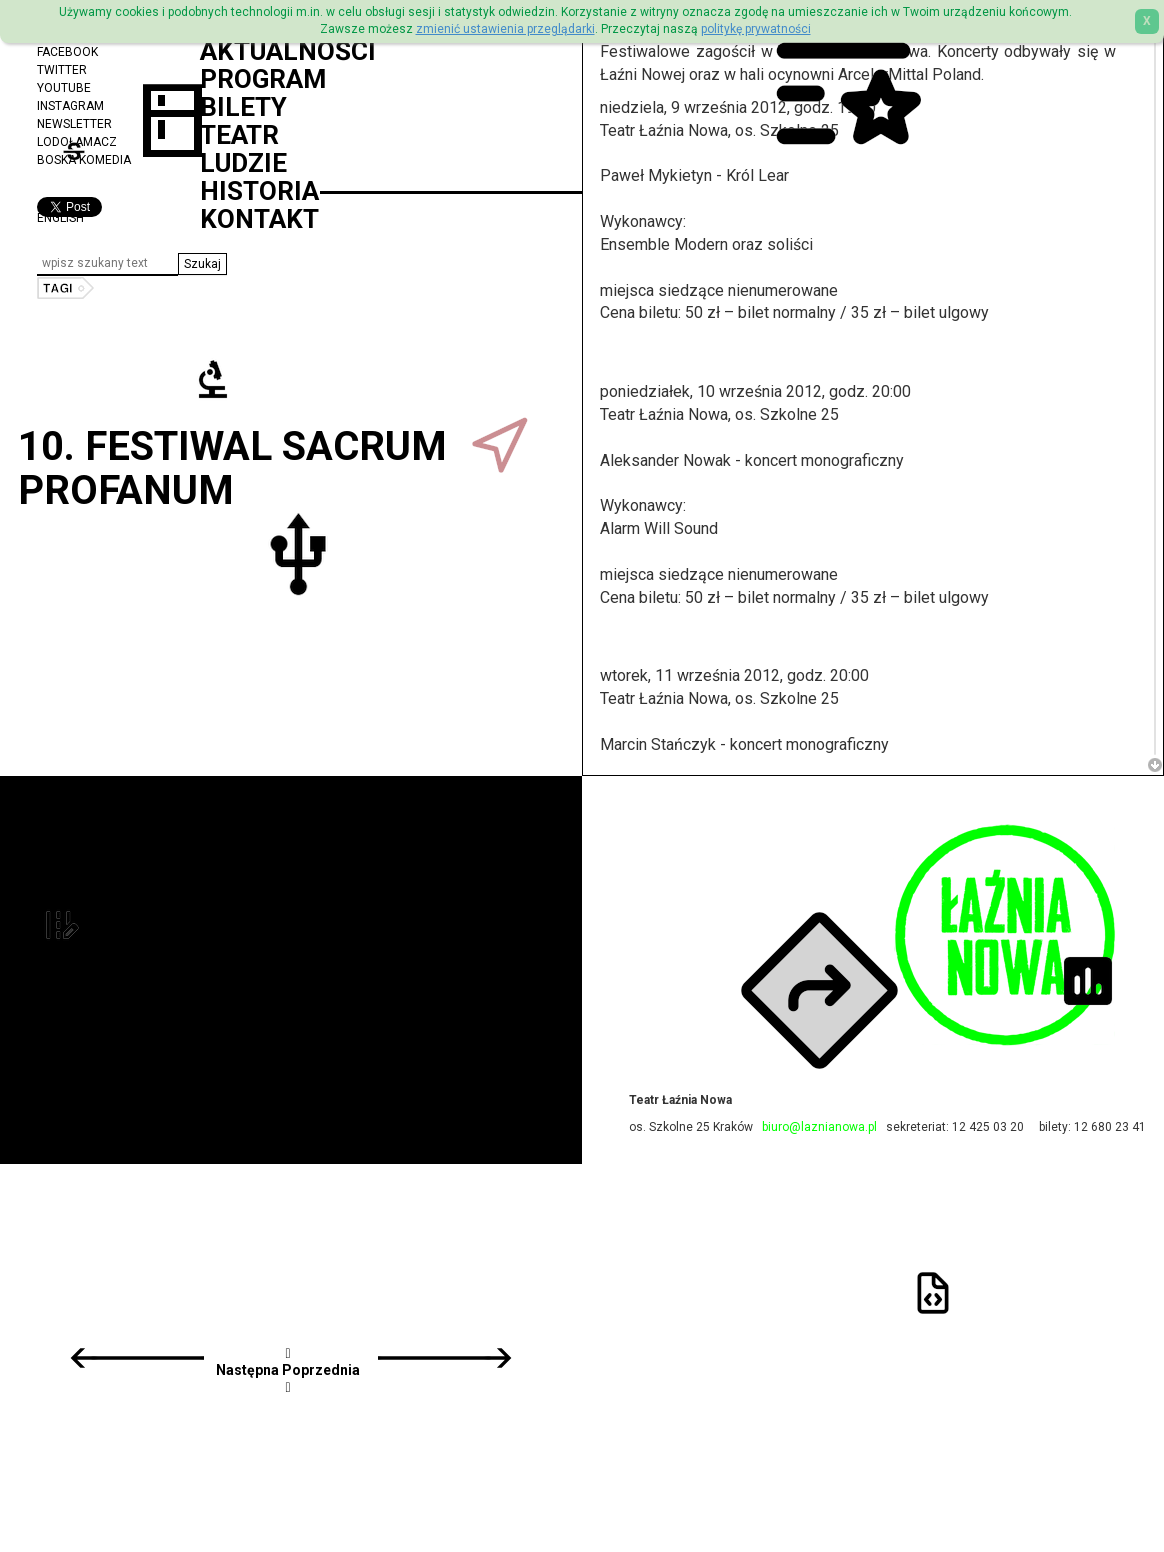 The image size is (1164, 1552). I want to click on access kitchen or food-related settings, so click(172, 120).